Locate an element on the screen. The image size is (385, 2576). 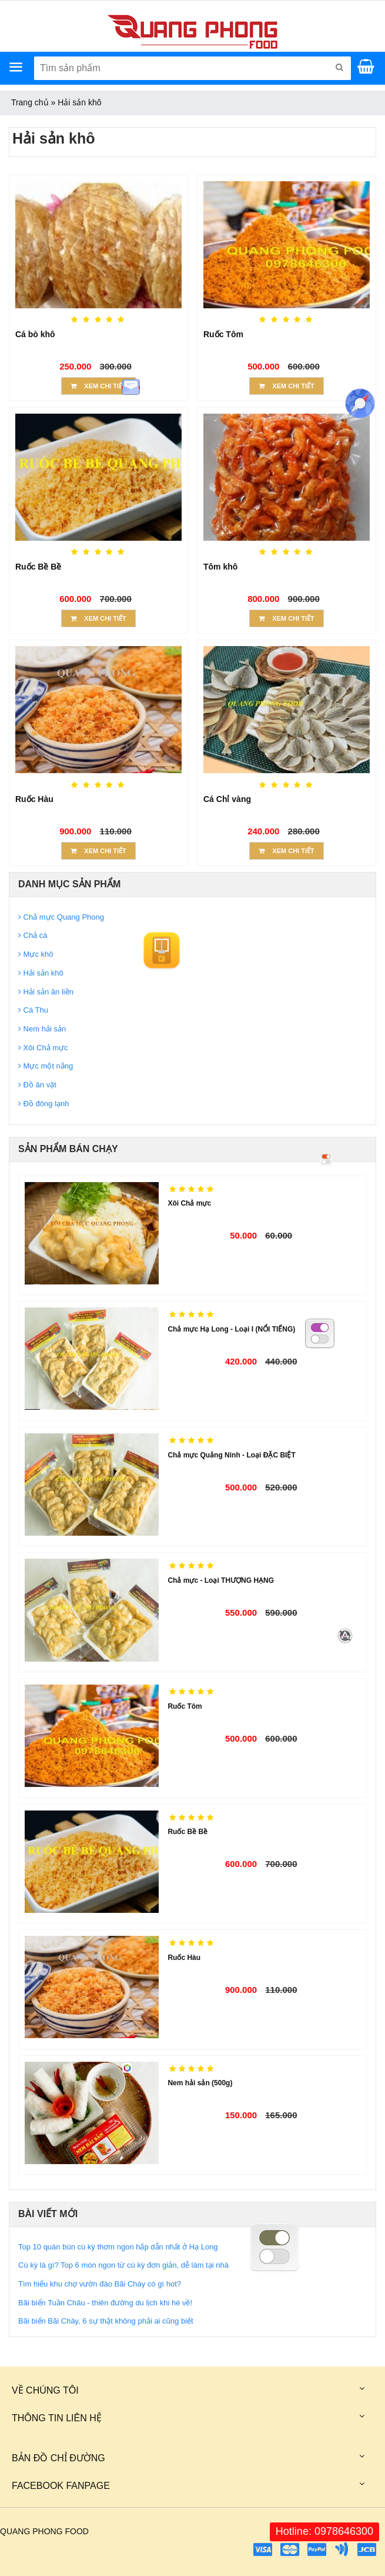
open Piper mouse configuration app is located at coordinates (162, 950).